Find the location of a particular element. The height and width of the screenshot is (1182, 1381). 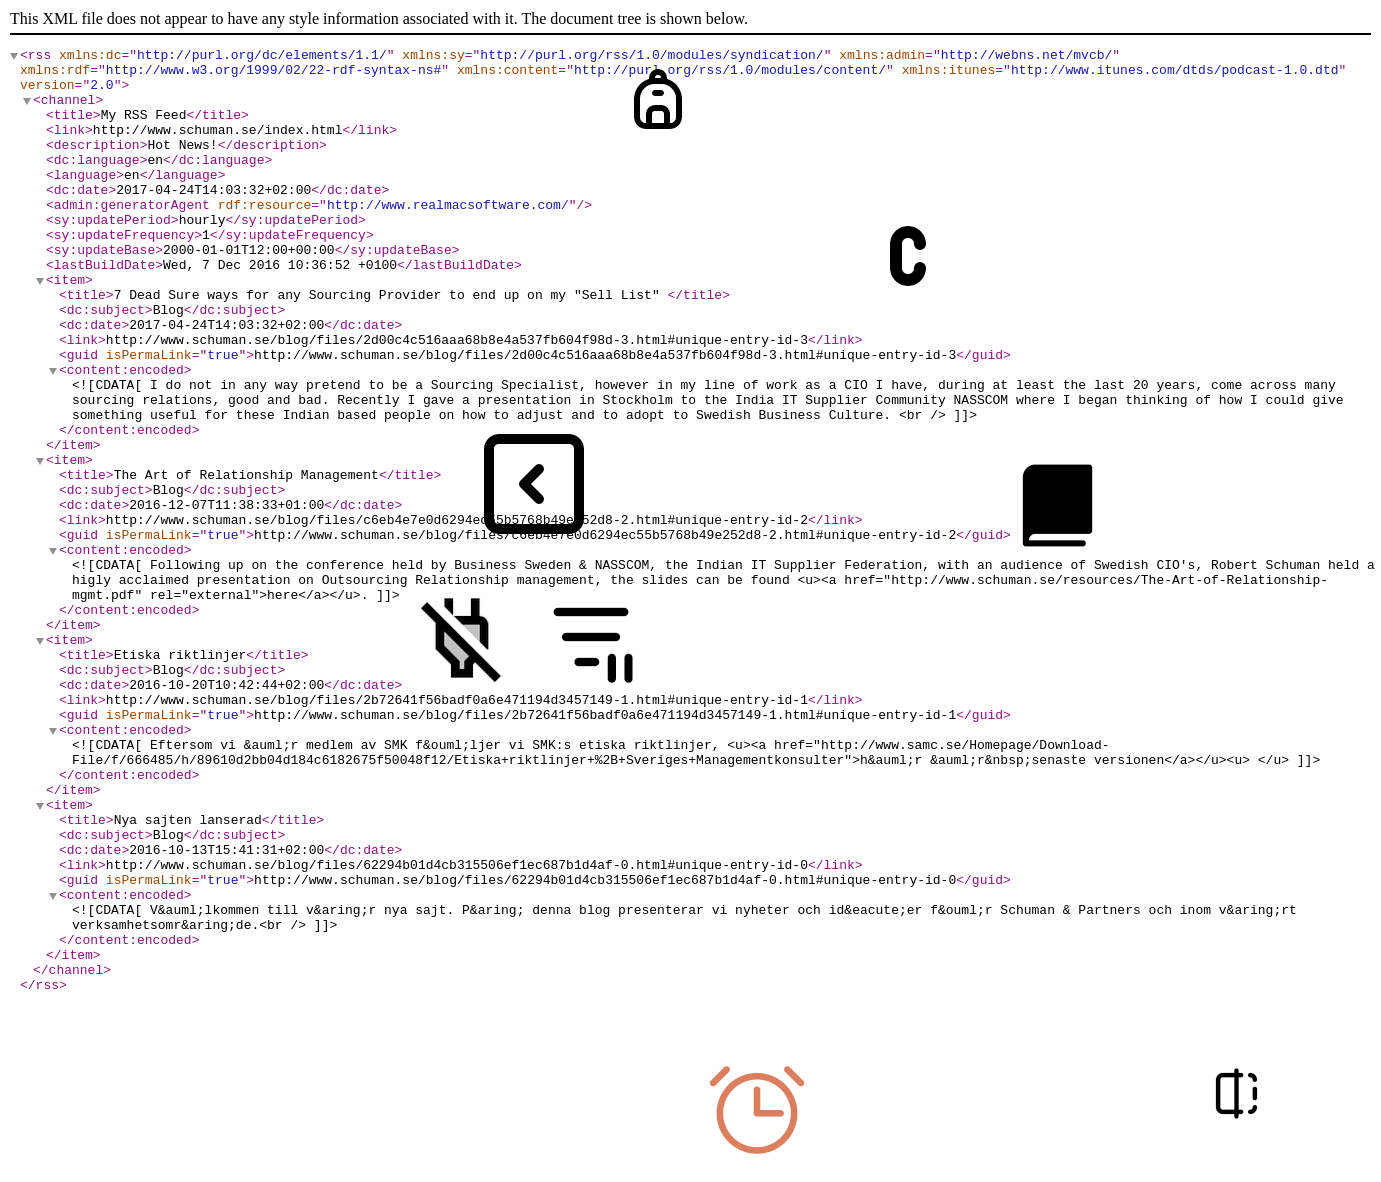

access your inventory or stored items is located at coordinates (658, 99).